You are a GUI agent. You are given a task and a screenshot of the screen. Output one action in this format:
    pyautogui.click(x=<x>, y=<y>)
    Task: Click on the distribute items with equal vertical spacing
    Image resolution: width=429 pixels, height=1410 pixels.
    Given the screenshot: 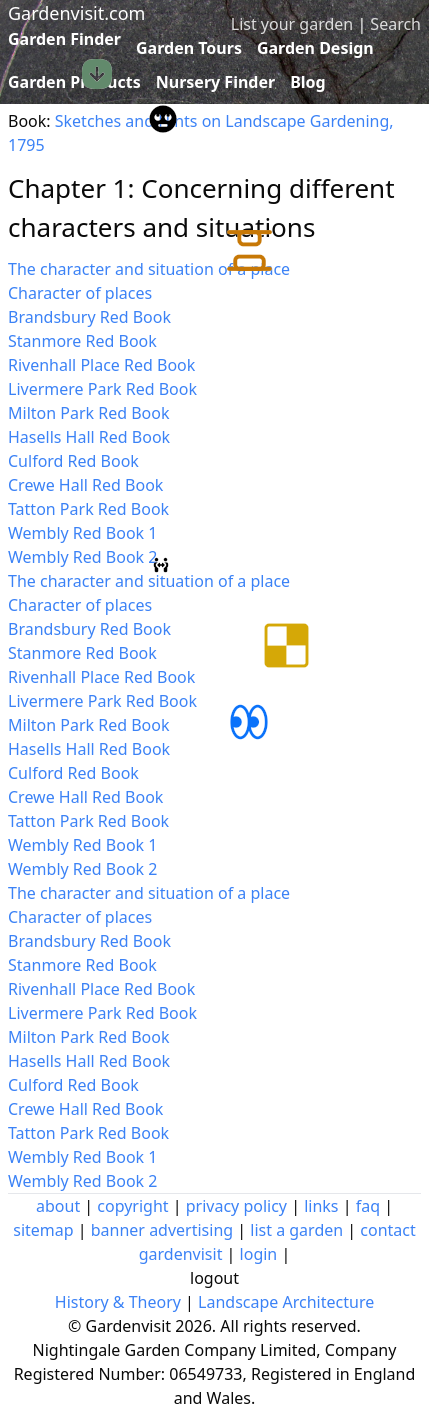 What is the action you would take?
    pyautogui.click(x=249, y=250)
    